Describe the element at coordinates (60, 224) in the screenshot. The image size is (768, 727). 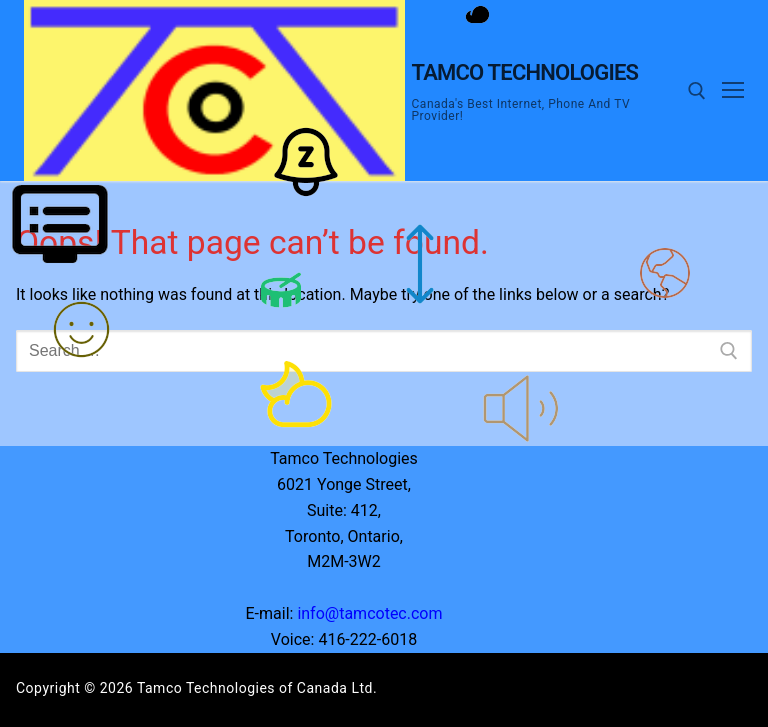
I see `access DVR or recorded content` at that location.